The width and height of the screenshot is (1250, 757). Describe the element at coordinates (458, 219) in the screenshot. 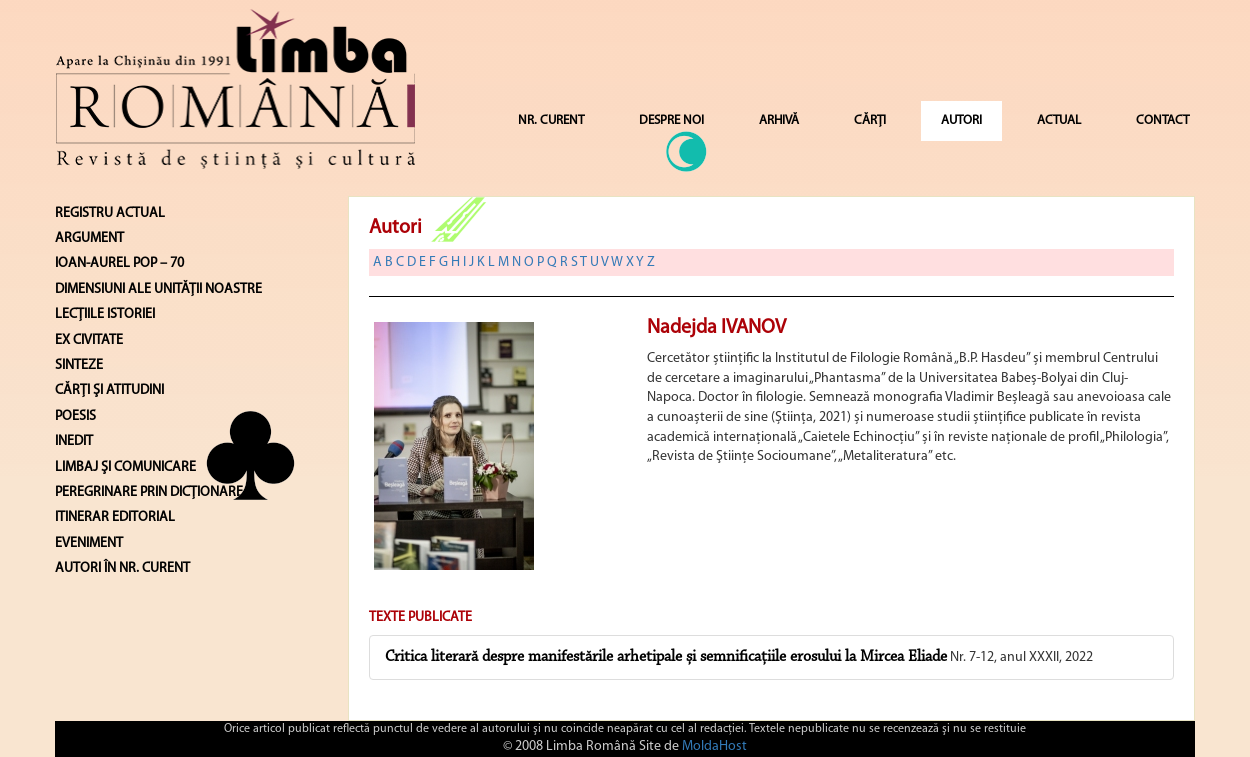

I see `wooden planks or lumber resource in a crafting game` at that location.